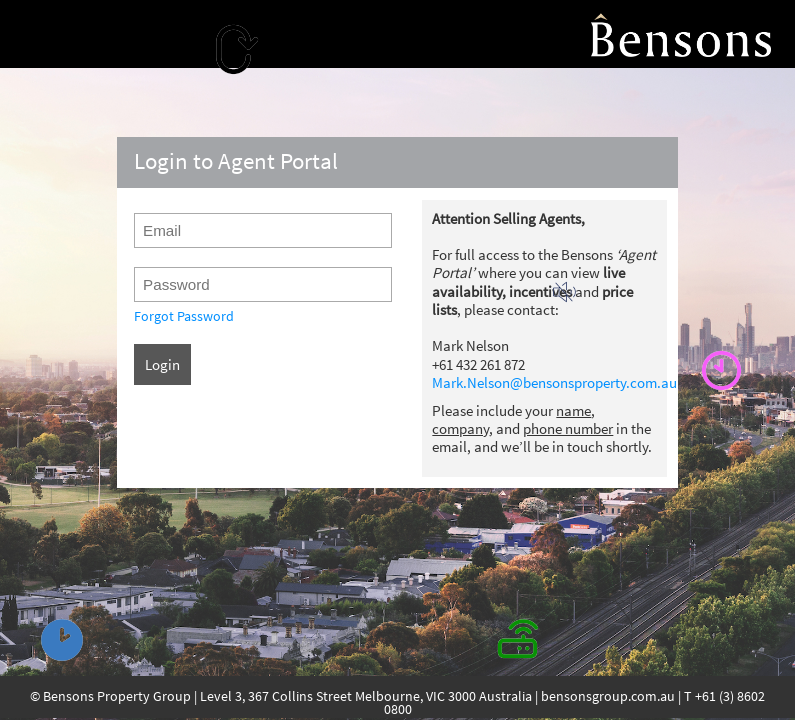 This screenshot has height=720, width=795. Describe the element at coordinates (721, 370) in the screenshot. I see `indicates the current time or timestamp` at that location.